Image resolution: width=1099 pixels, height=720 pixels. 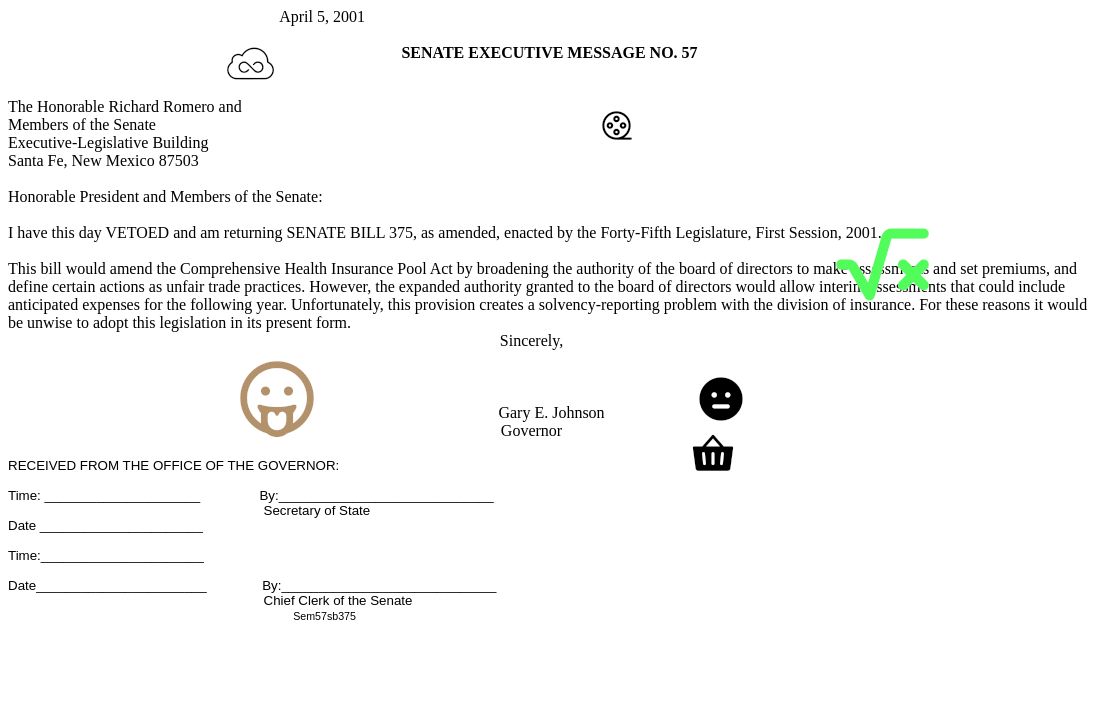 I want to click on access video or film library, so click(x=616, y=125).